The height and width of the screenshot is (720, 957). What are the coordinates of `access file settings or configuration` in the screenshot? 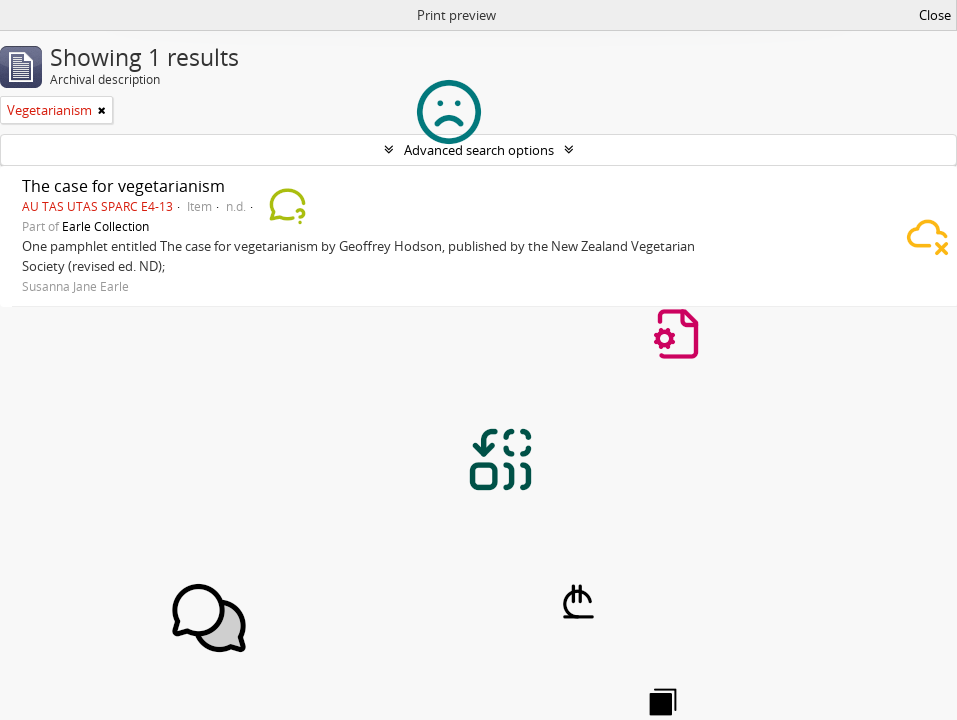 It's located at (678, 334).